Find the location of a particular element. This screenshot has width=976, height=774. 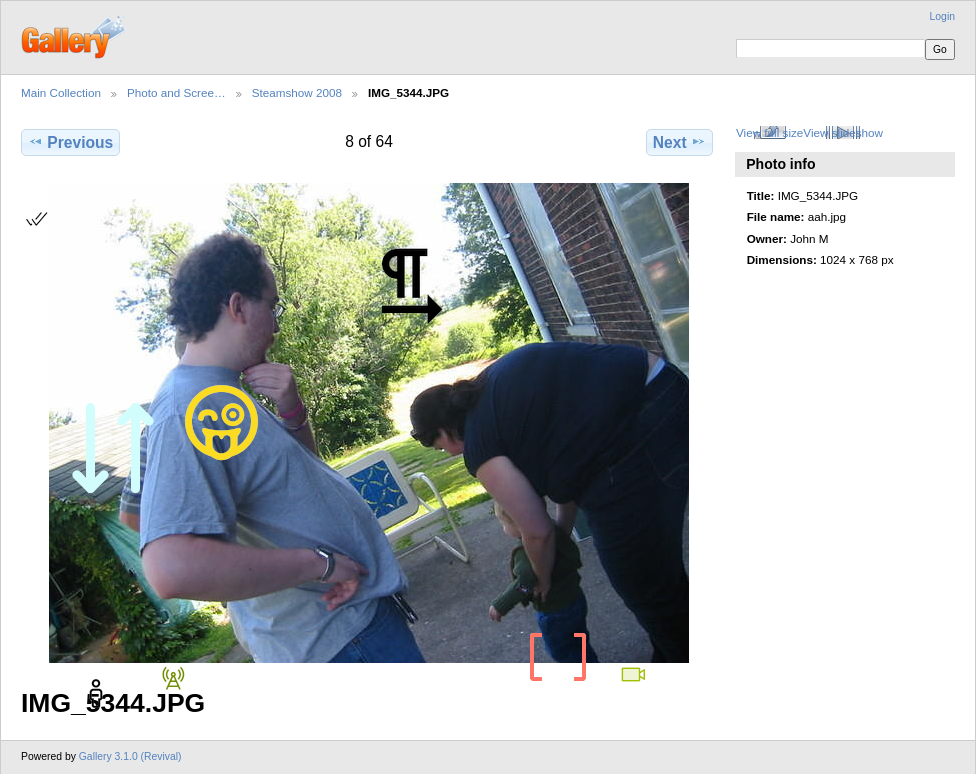

sort items in ascending or descending order is located at coordinates (113, 448).